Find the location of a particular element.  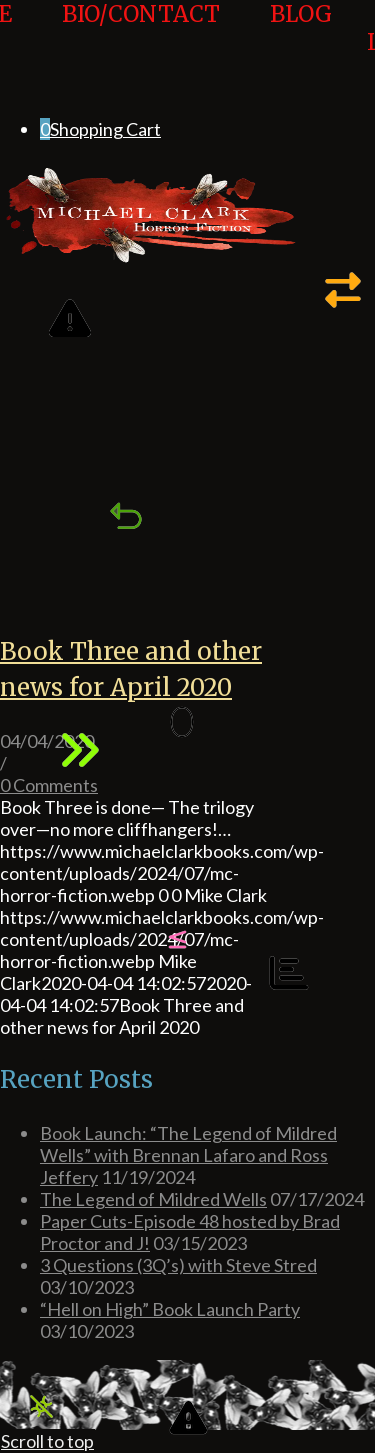

swap or exchange items is located at coordinates (343, 290).